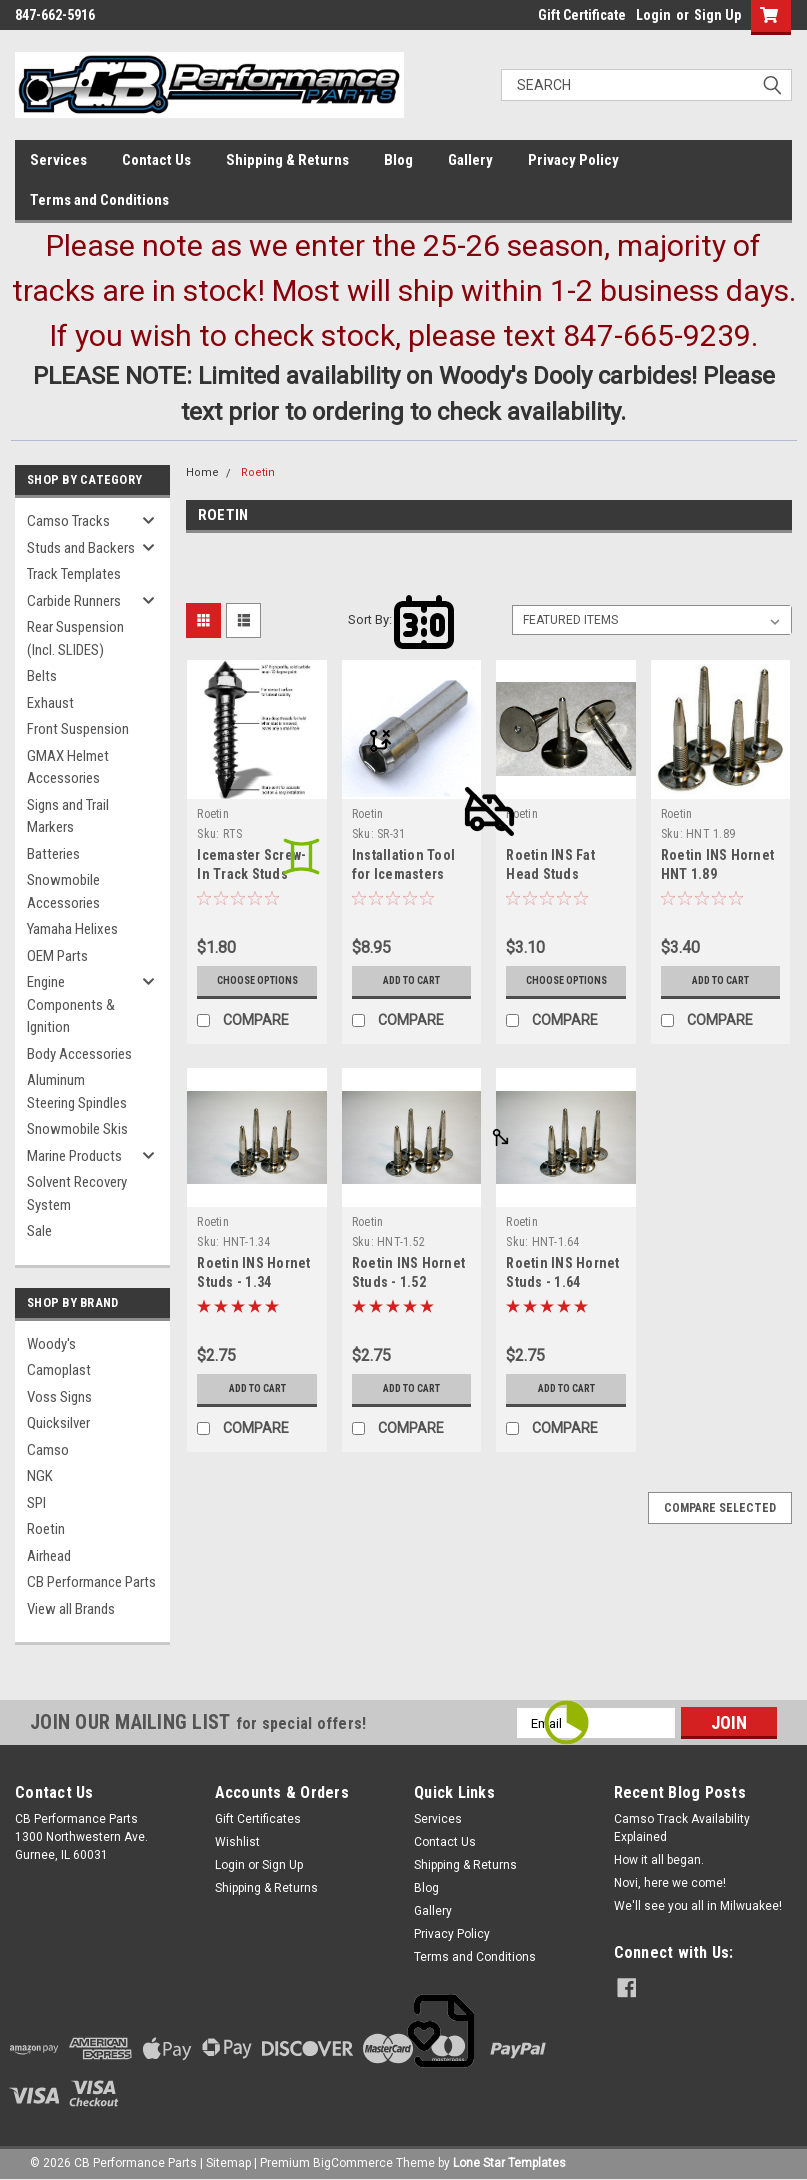 Image resolution: width=807 pixels, height=2180 pixels. Describe the element at coordinates (500, 1137) in the screenshot. I see `take the first right exit at the roundabout` at that location.